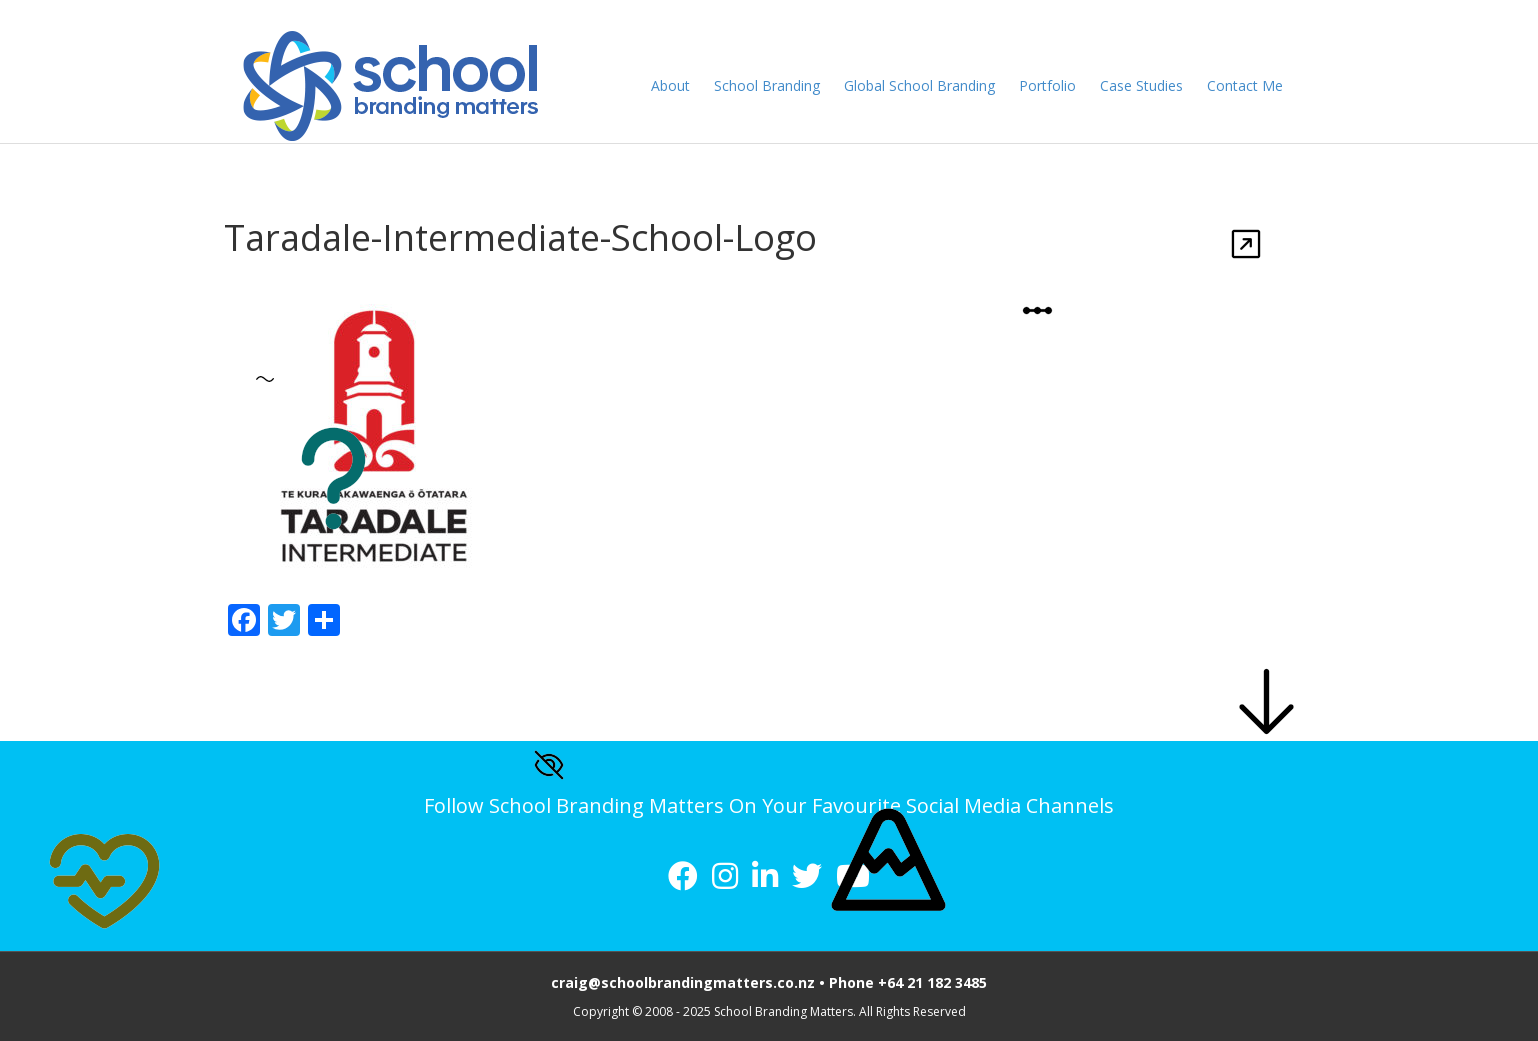 This screenshot has height=1041, width=1538. Describe the element at coordinates (888, 859) in the screenshot. I see `view outdoor or hiking activities` at that location.